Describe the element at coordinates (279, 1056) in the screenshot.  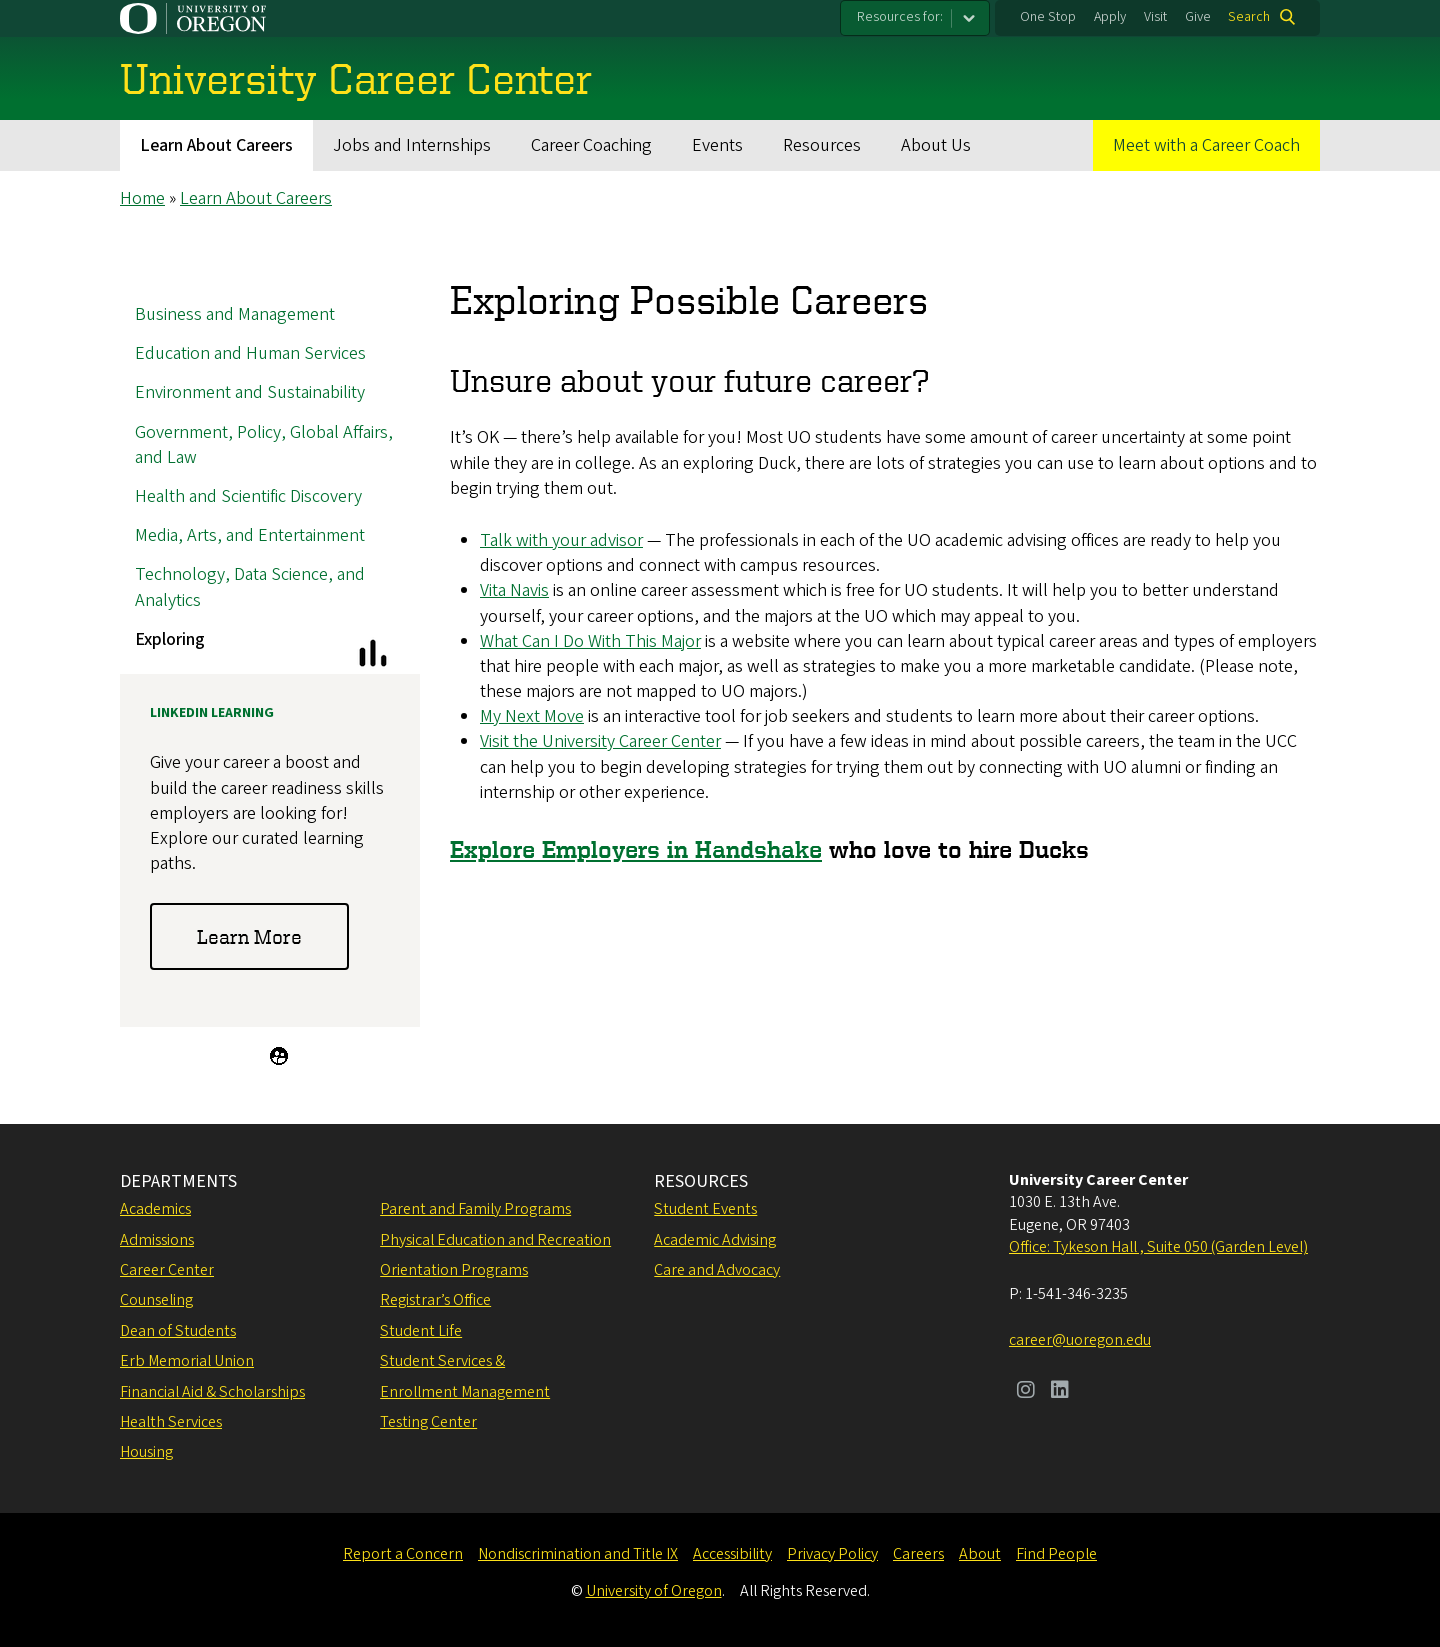
I see `view supervised or child accounts` at that location.